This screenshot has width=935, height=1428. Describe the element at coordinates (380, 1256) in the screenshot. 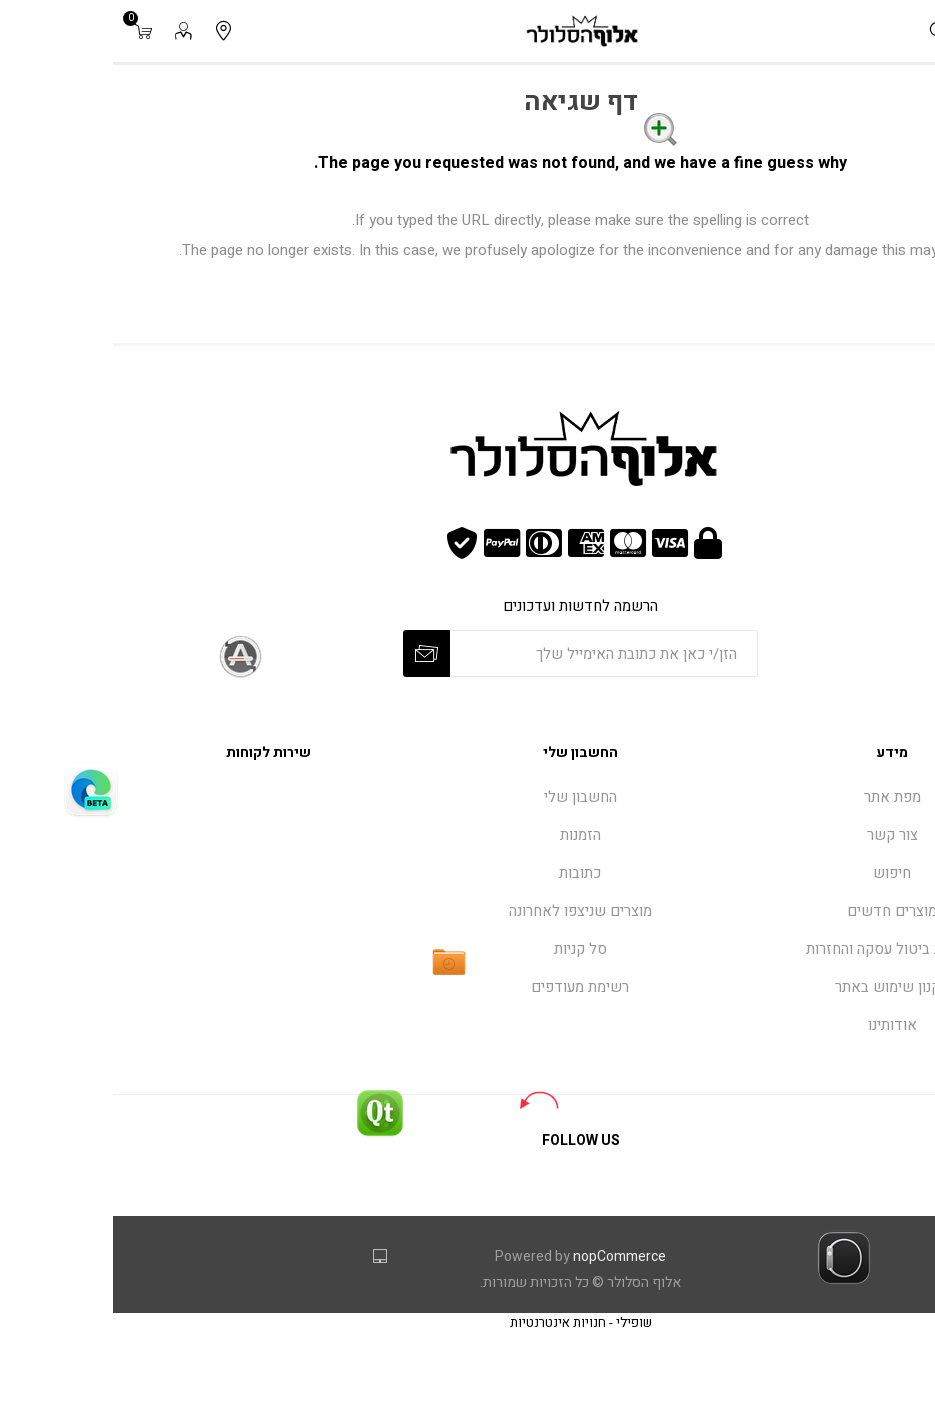

I see `touchpad is currently enabled` at that location.